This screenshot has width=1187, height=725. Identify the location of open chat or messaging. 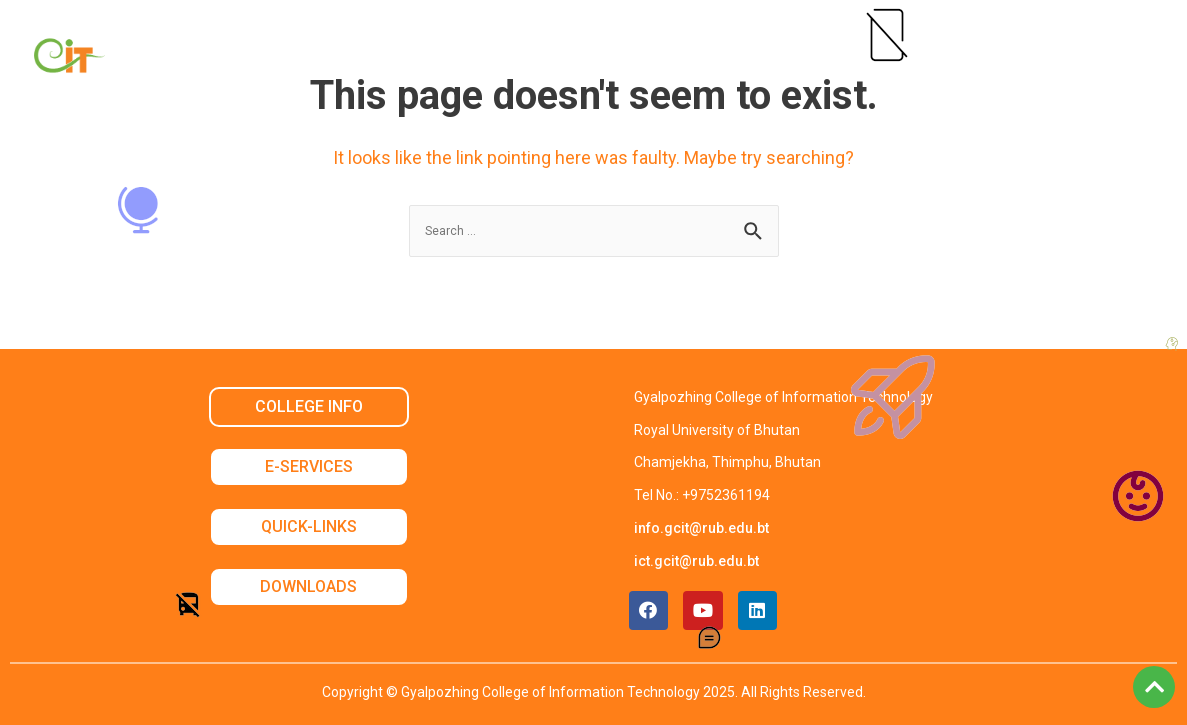
(709, 638).